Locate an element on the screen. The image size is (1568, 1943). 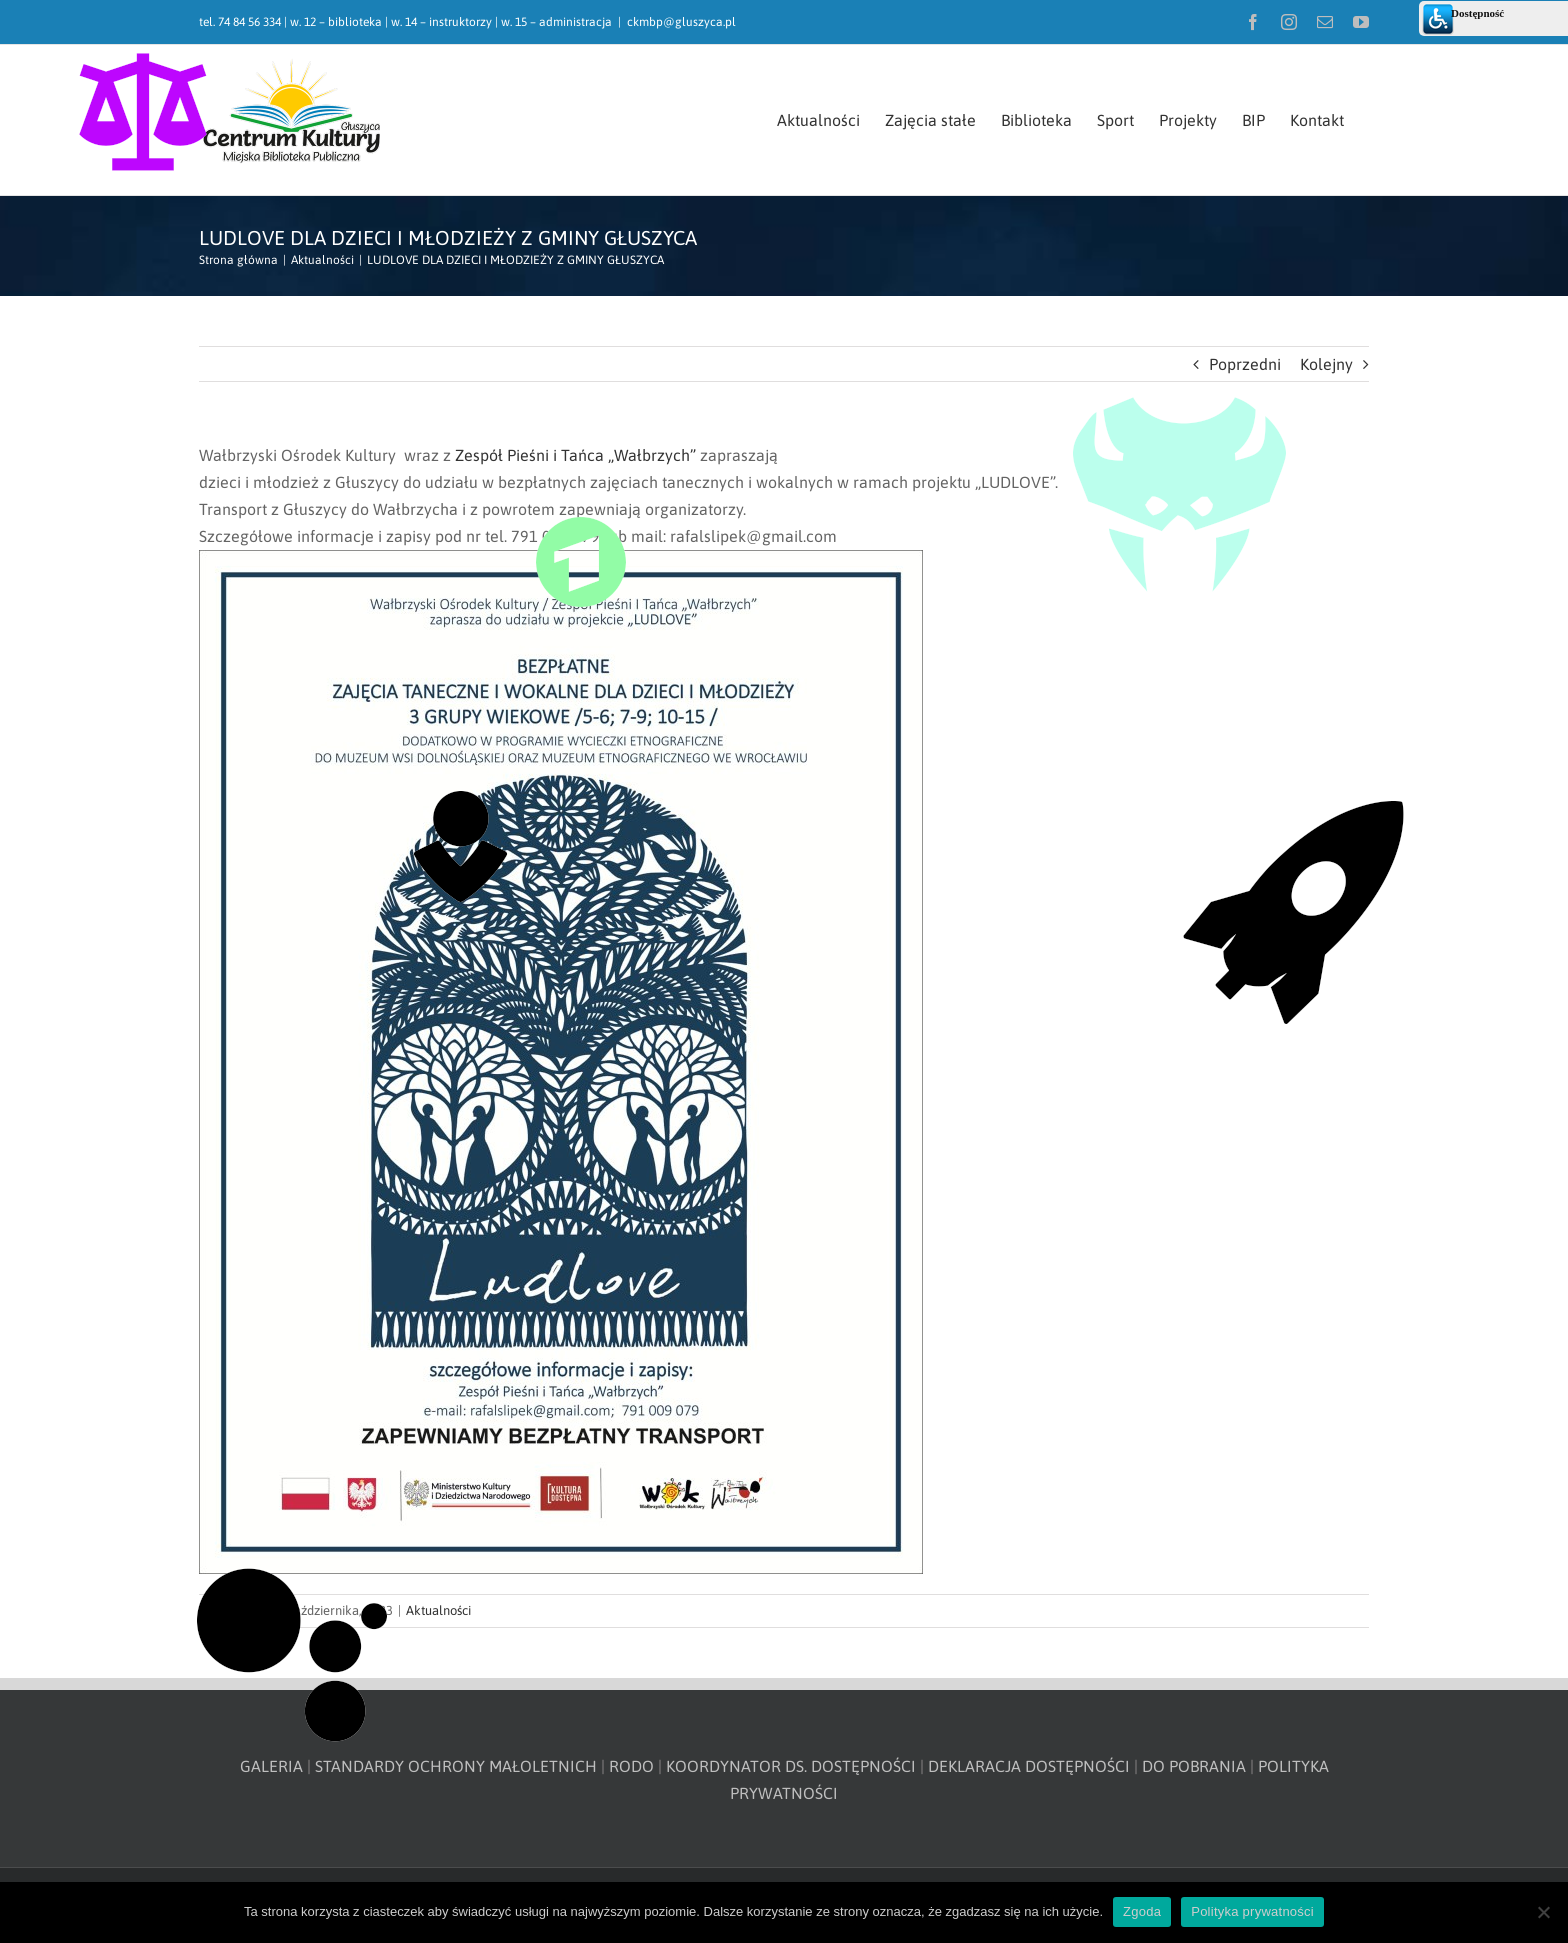
access legal or terms of service information is located at coordinates (143, 115).